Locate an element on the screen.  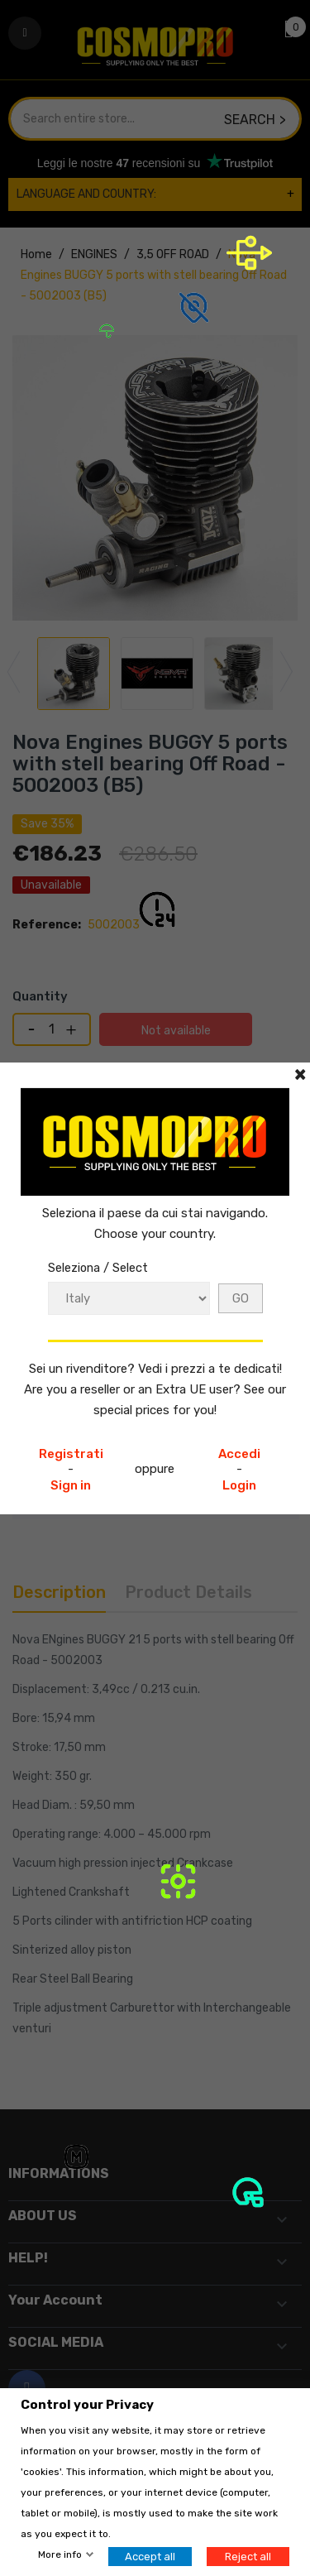
access metro or subway transit options is located at coordinates (76, 2156).